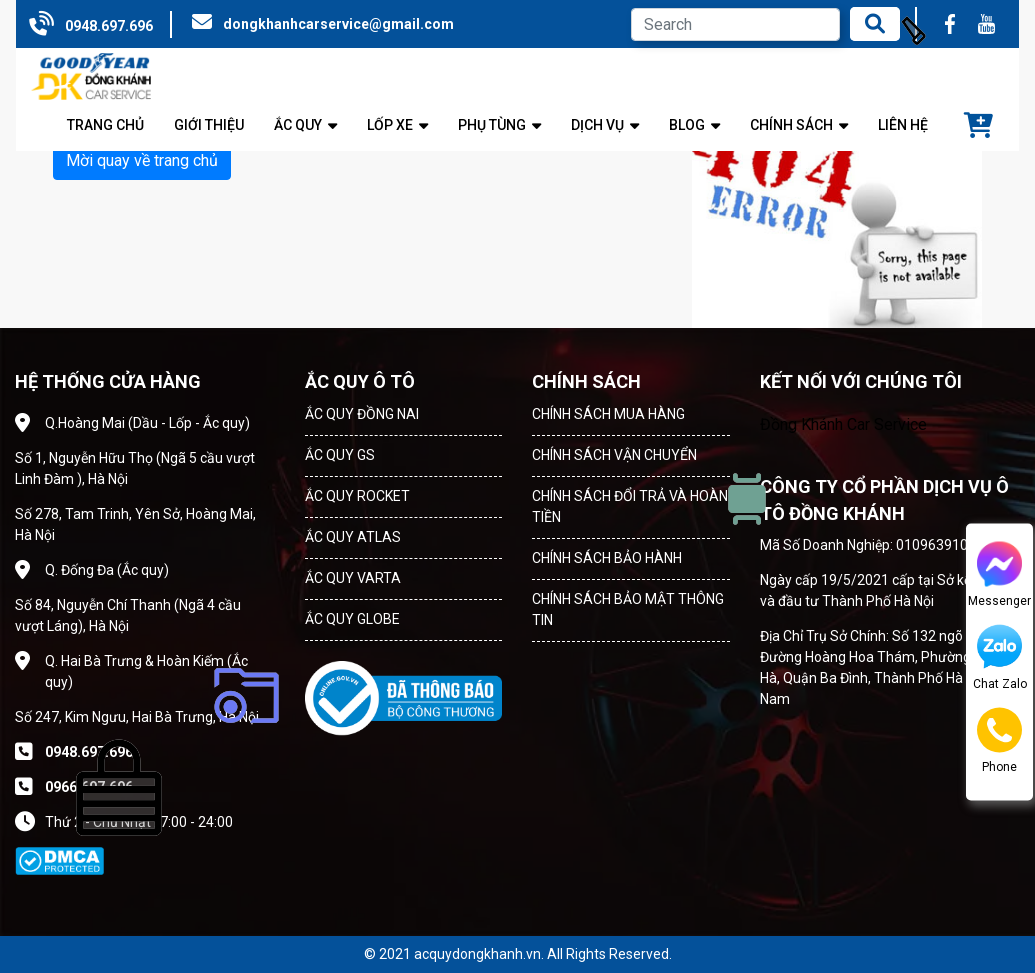  I want to click on indicates secure or encrypted content, so click(119, 793).